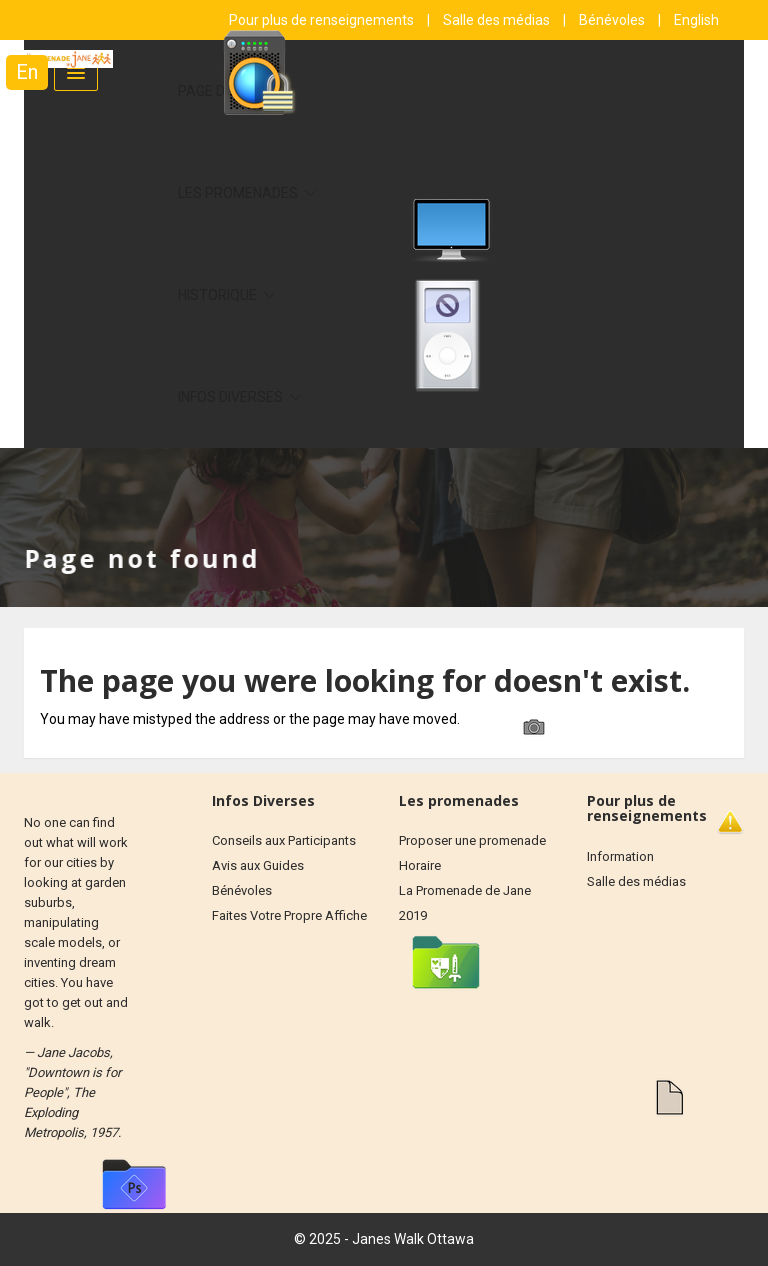  What do you see at coordinates (712, 843) in the screenshot?
I see `indicates a warning or caution state` at bounding box center [712, 843].